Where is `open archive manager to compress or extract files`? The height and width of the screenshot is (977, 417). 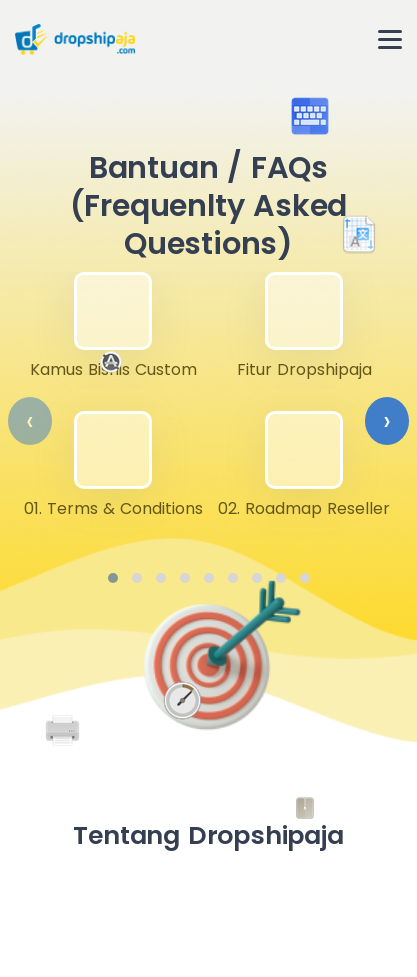 open archive manager to compress or extract files is located at coordinates (305, 808).